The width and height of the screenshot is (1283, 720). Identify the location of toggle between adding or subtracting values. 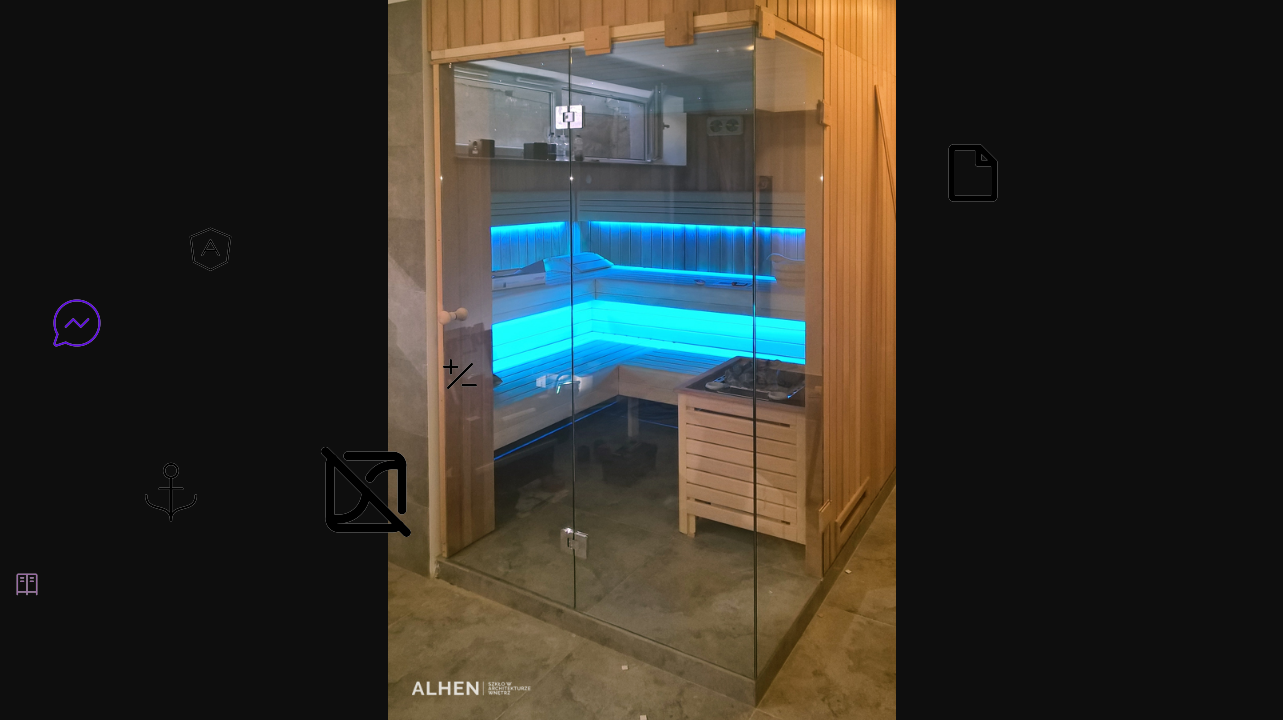
(460, 376).